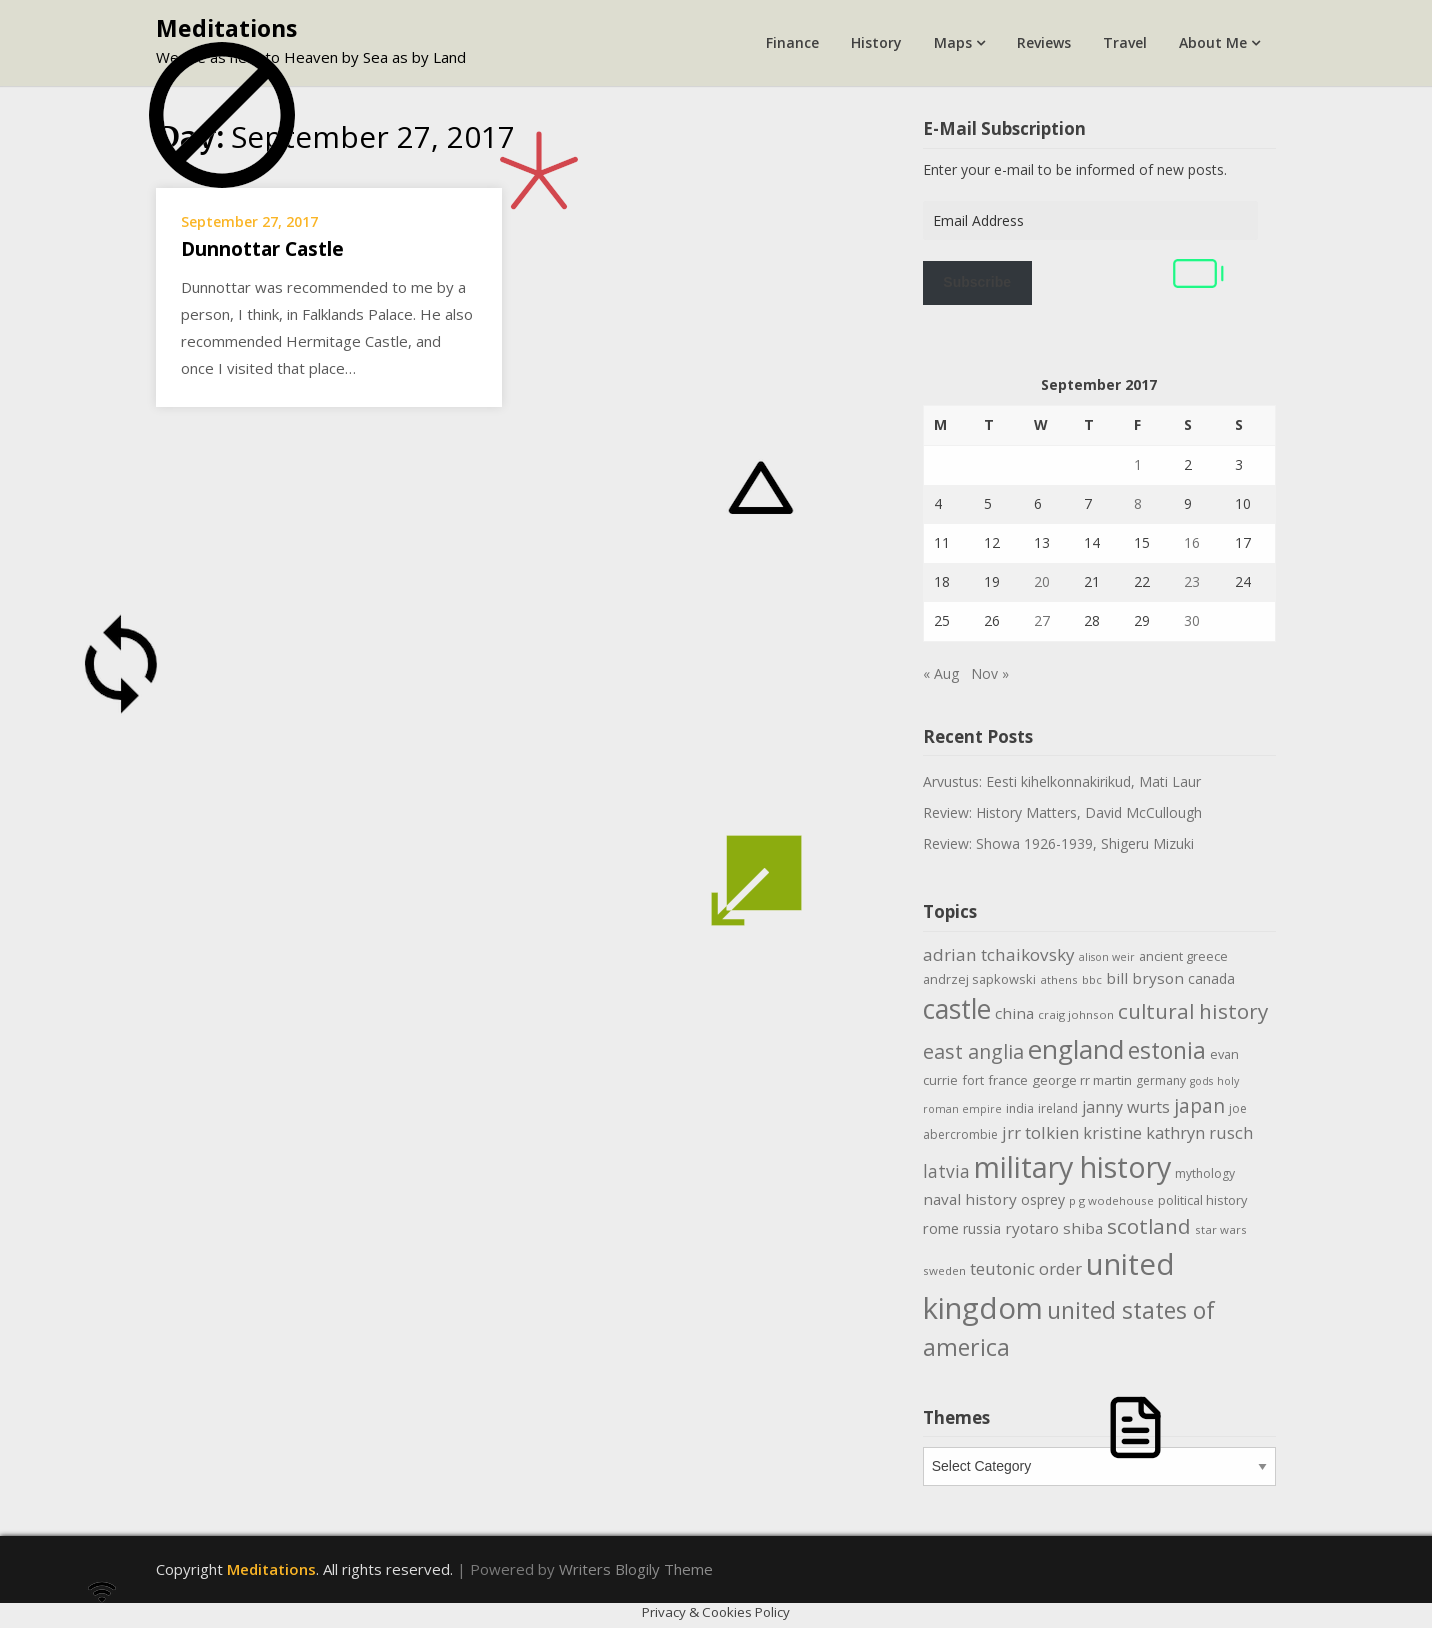 This screenshot has width=1432, height=1628. What do you see at coordinates (102, 1592) in the screenshot?
I see `indicates active wifi connection` at bounding box center [102, 1592].